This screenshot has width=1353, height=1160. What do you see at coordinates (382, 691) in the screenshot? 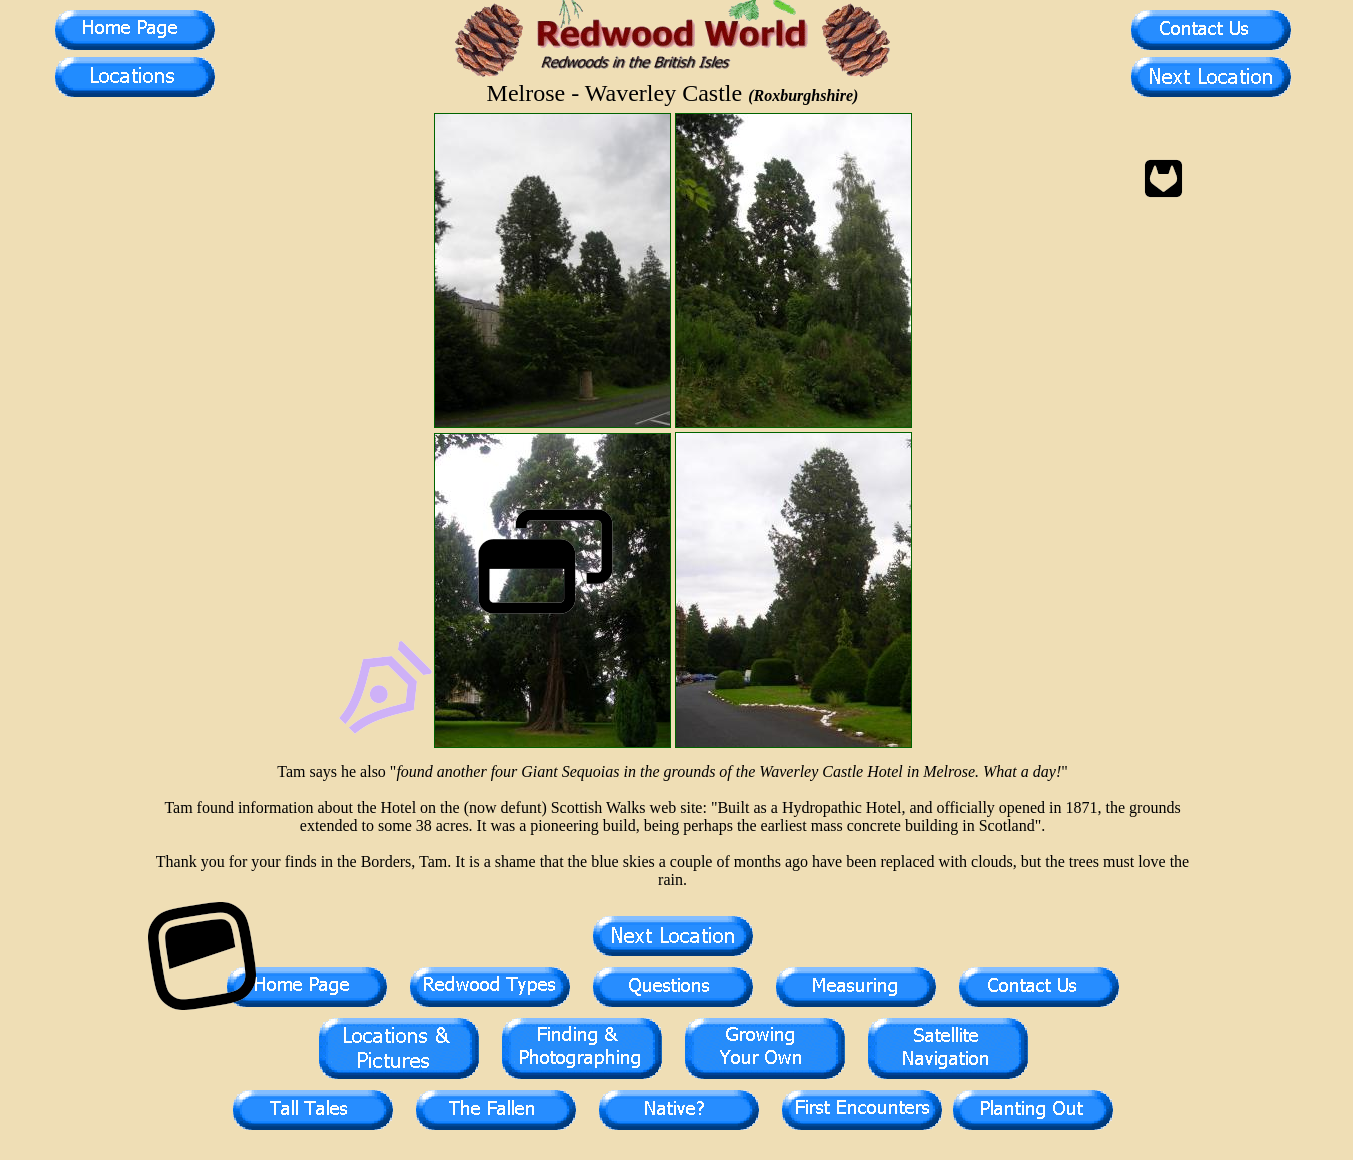
I see `access drawing or illustration tools` at bounding box center [382, 691].